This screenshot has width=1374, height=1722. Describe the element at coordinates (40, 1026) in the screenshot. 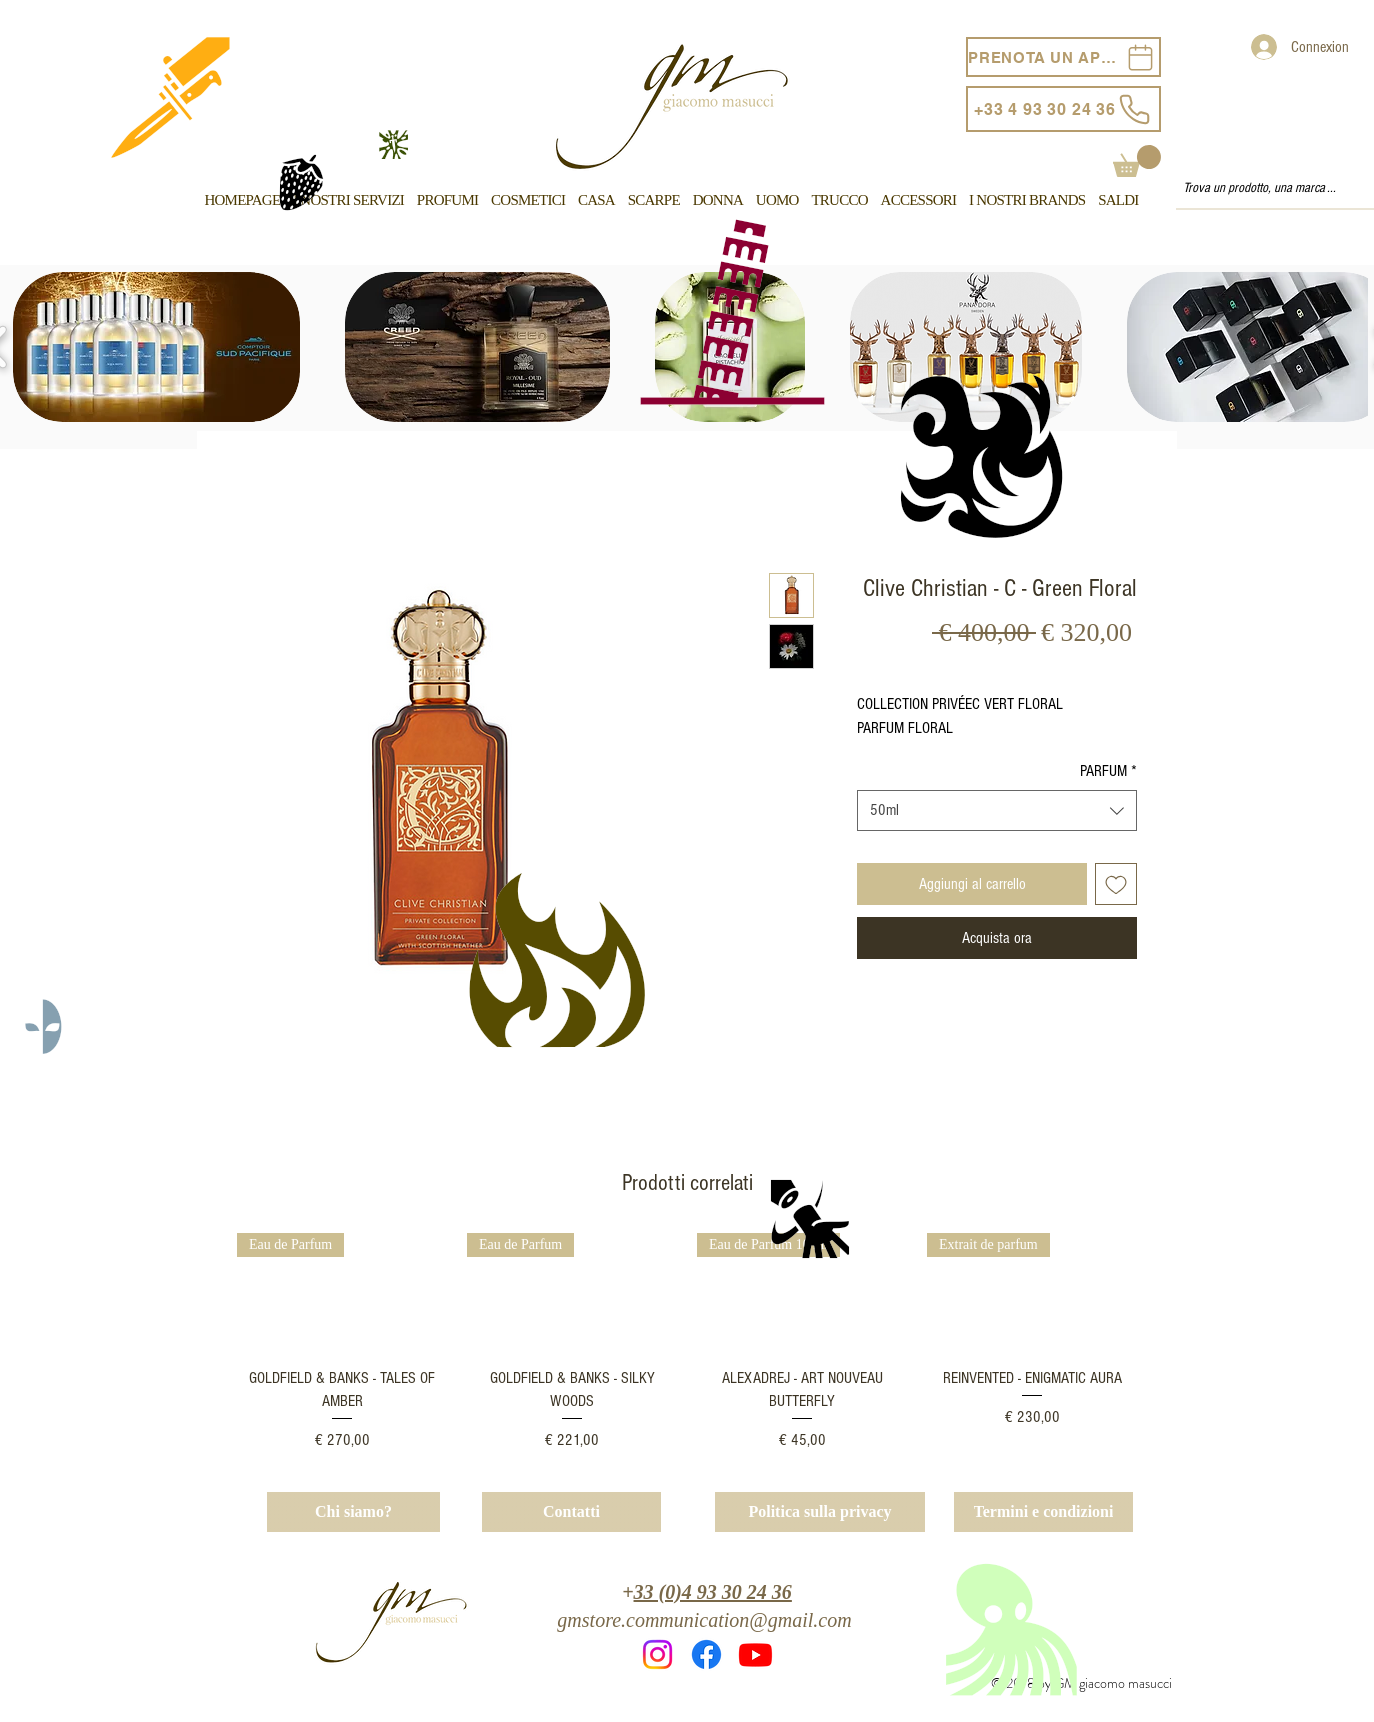

I see `toggle between character personas or roles` at that location.